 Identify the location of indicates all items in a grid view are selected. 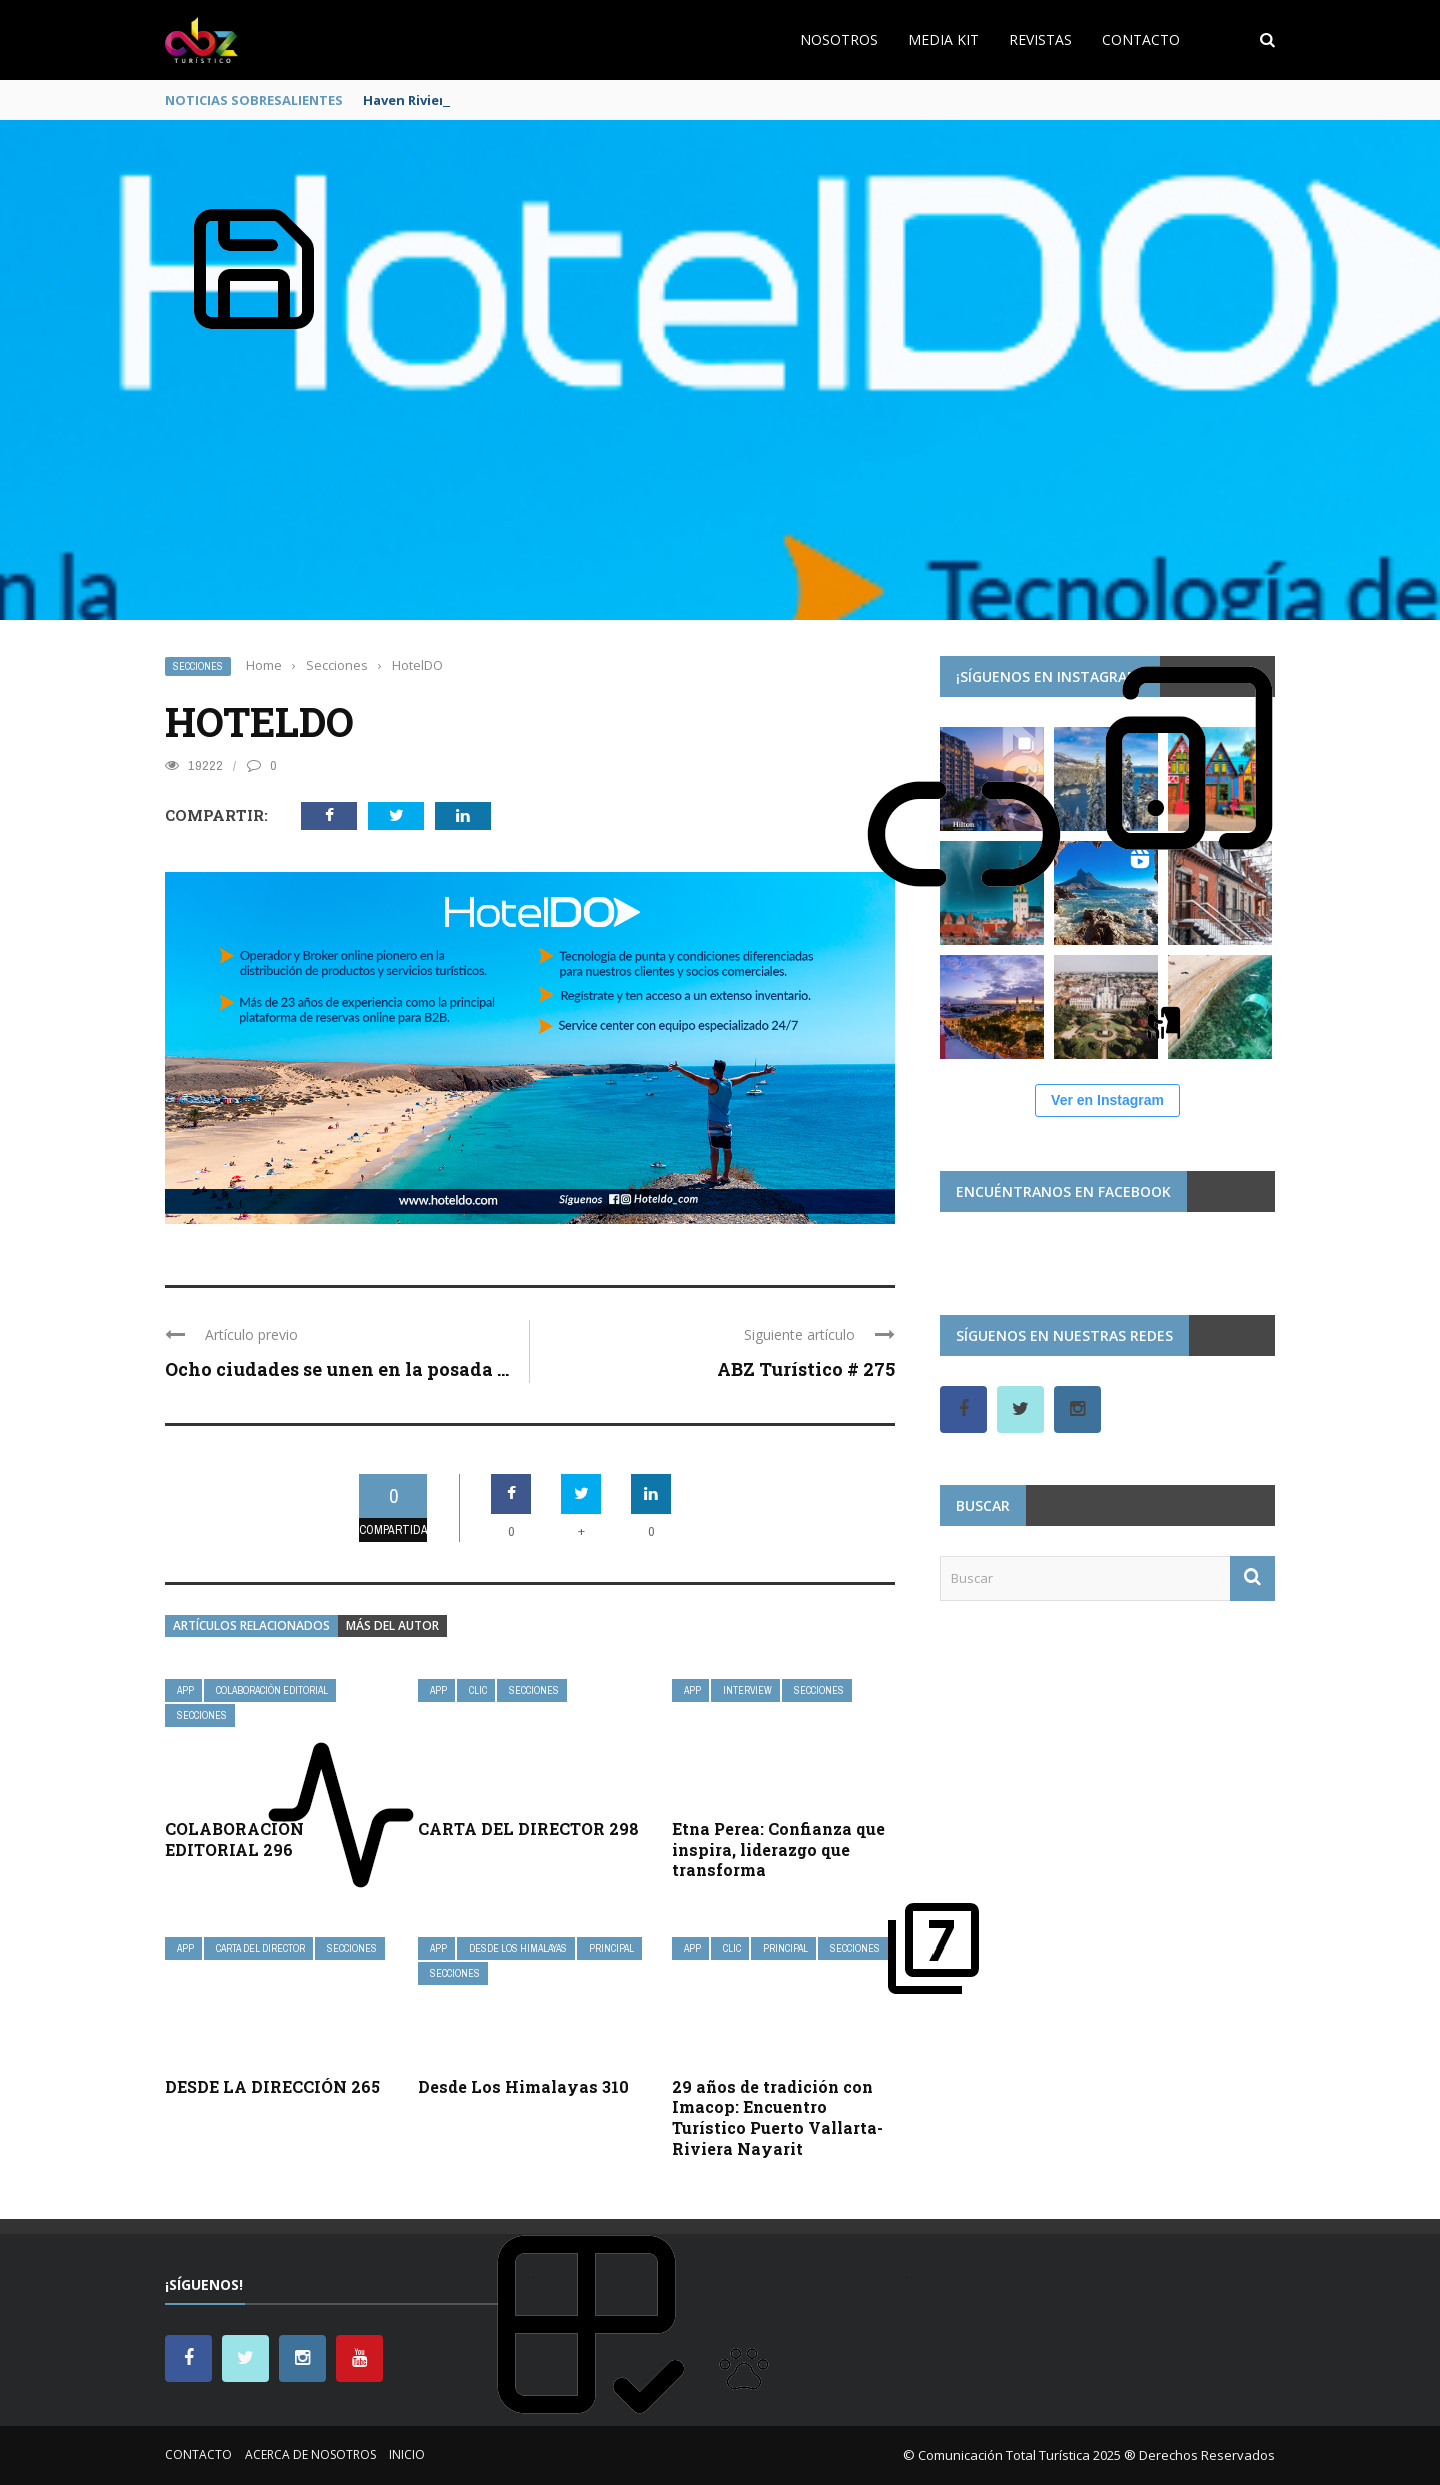
(586, 2324).